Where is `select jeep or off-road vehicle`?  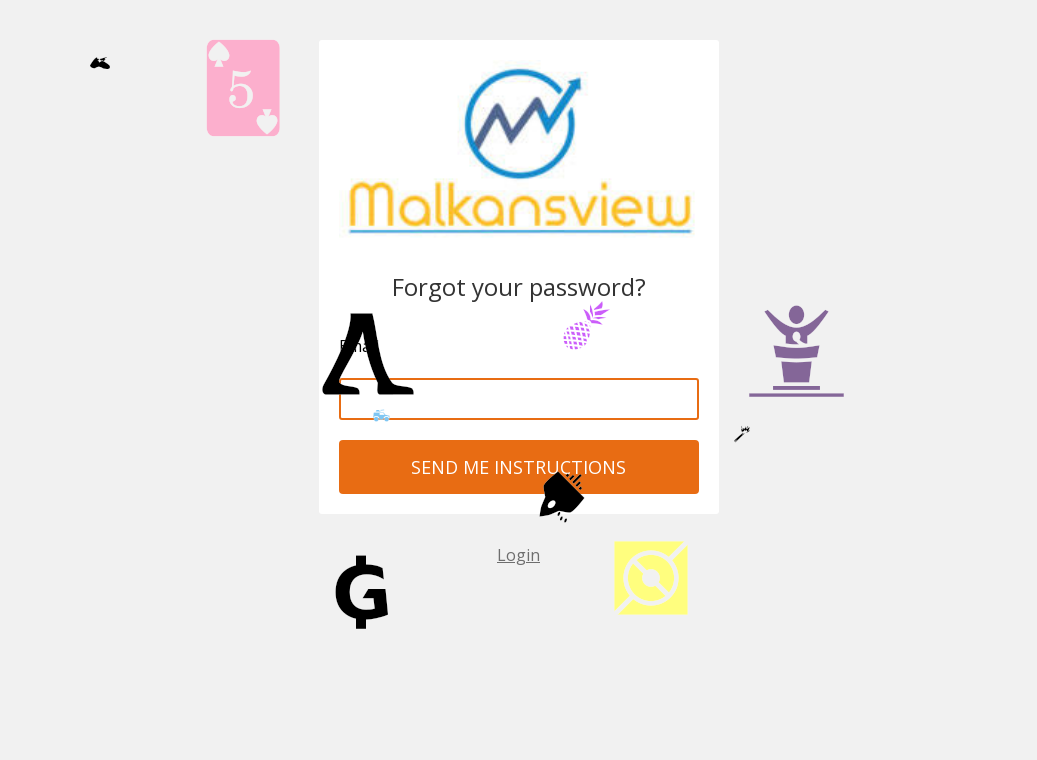 select jeep or off-road vehicle is located at coordinates (381, 415).